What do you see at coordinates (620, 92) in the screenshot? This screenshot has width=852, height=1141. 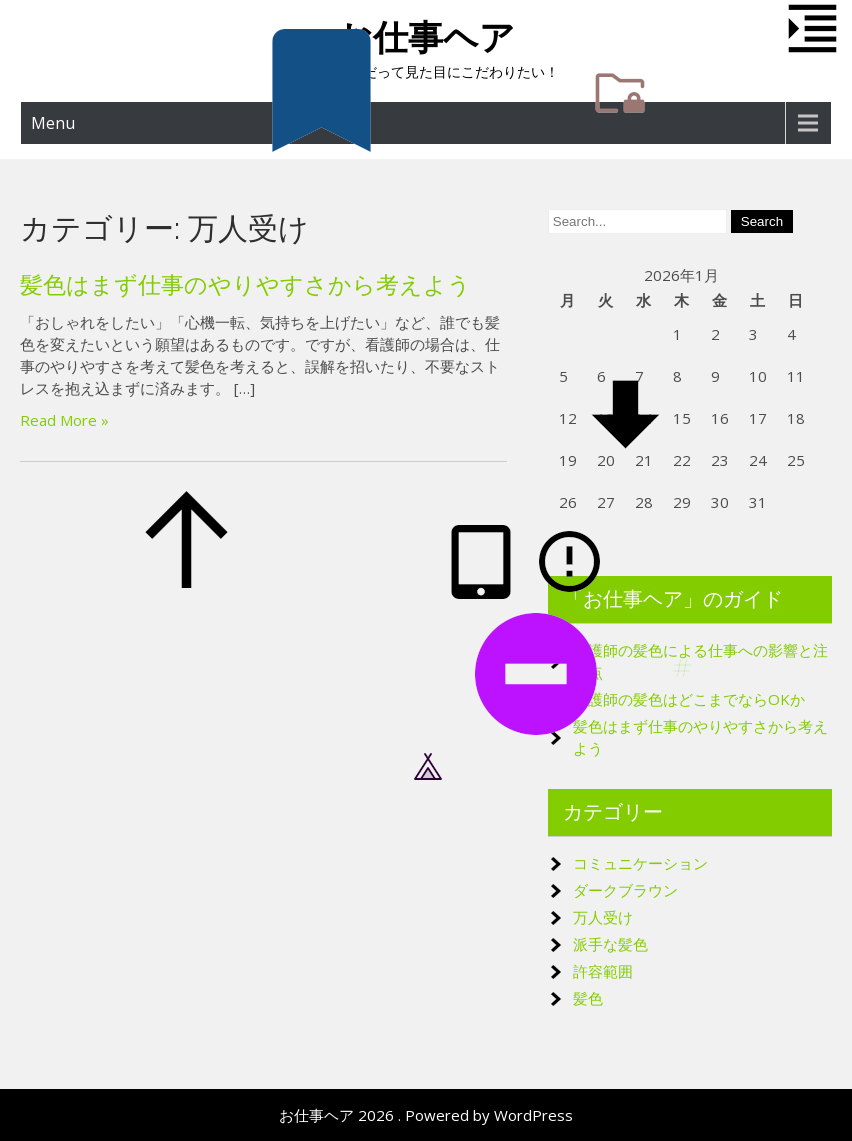 I see `access a password-protected folder` at bounding box center [620, 92].